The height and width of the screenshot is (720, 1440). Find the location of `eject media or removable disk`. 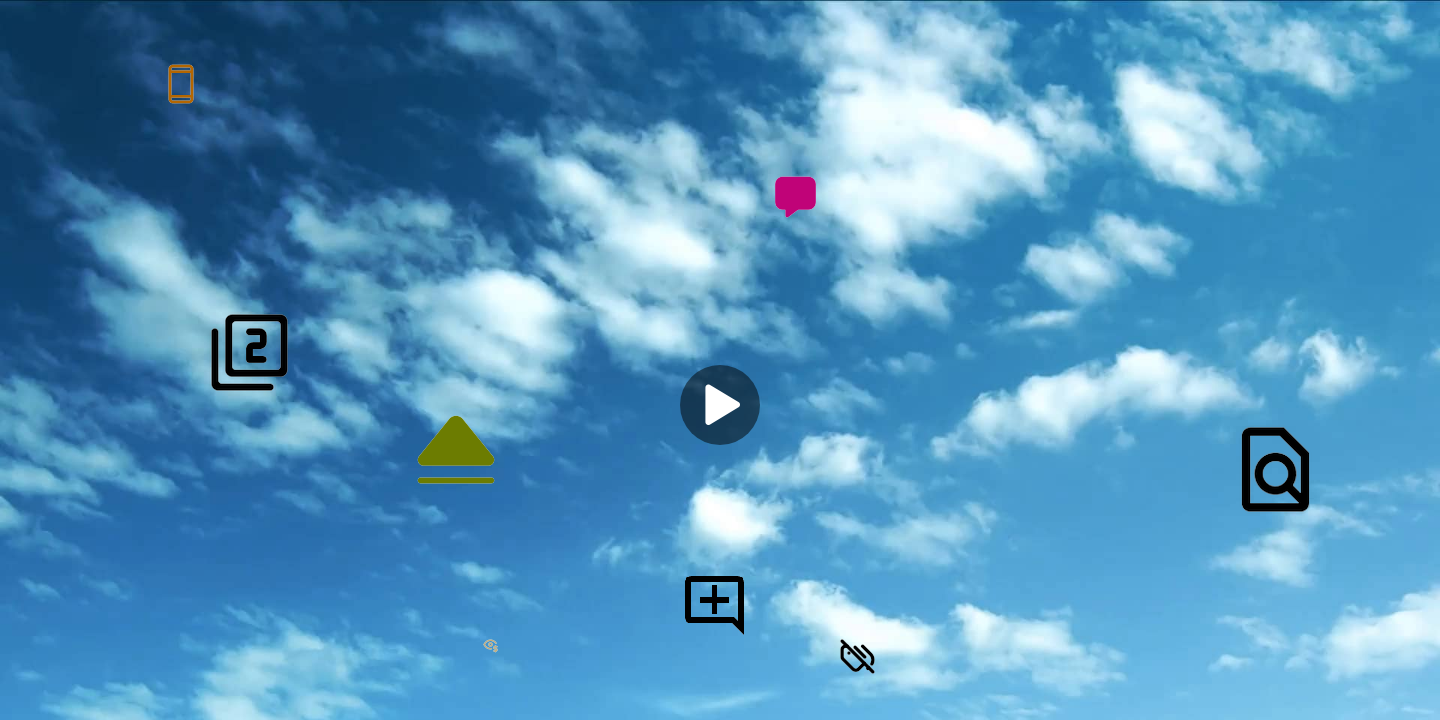

eject media or removable disk is located at coordinates (456, 454).